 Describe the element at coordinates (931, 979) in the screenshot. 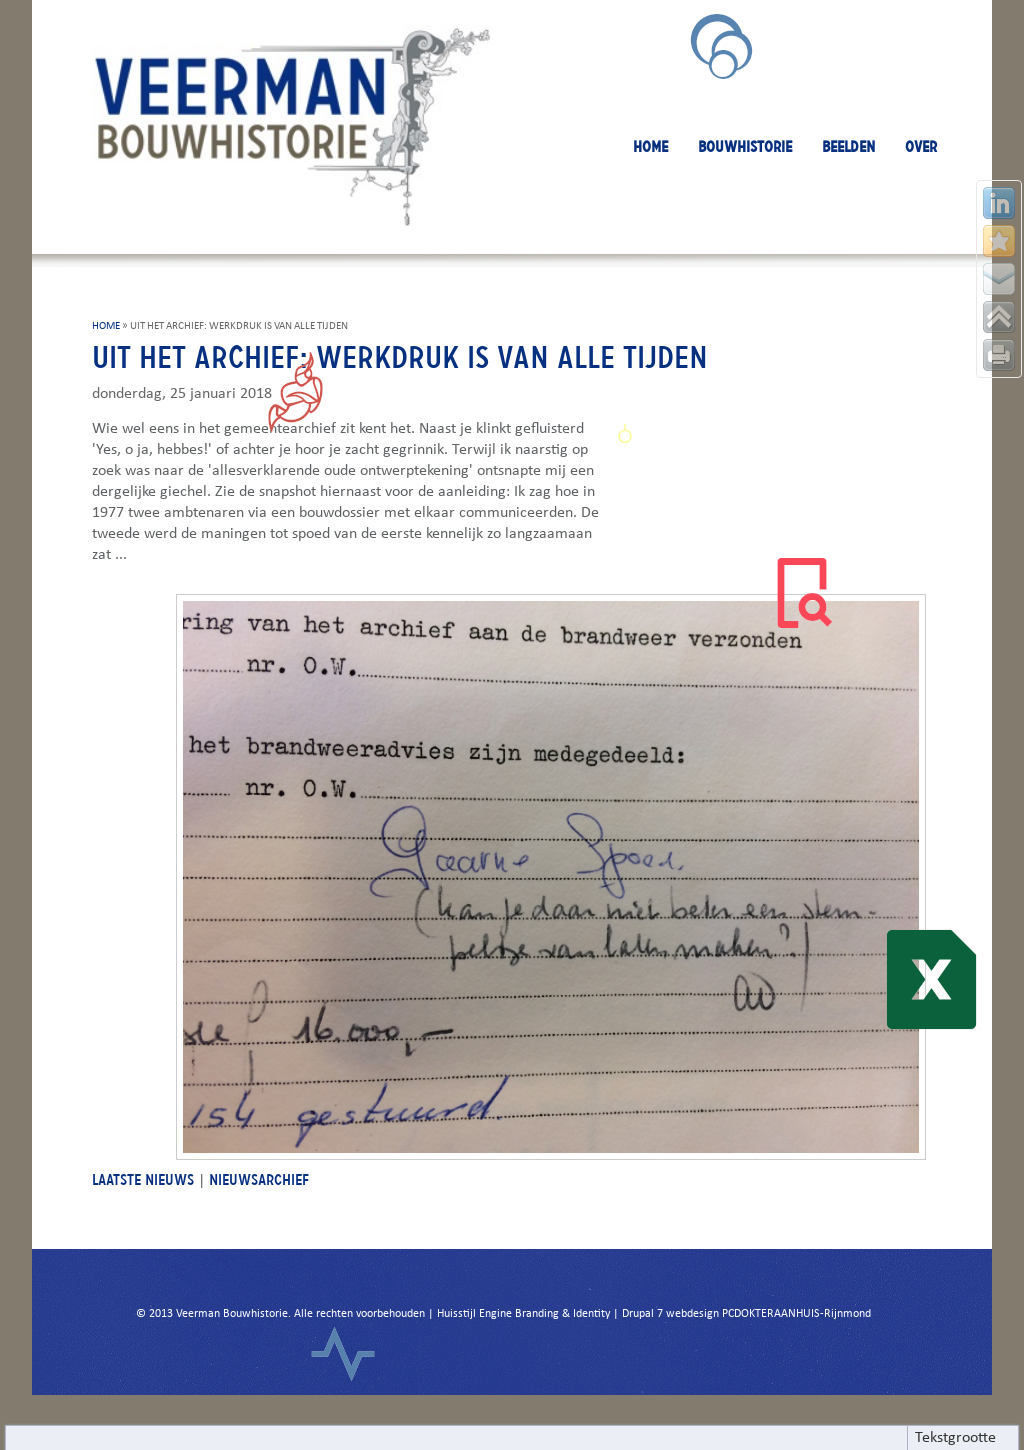

I see `open an excel spreadsheet file` at that location.